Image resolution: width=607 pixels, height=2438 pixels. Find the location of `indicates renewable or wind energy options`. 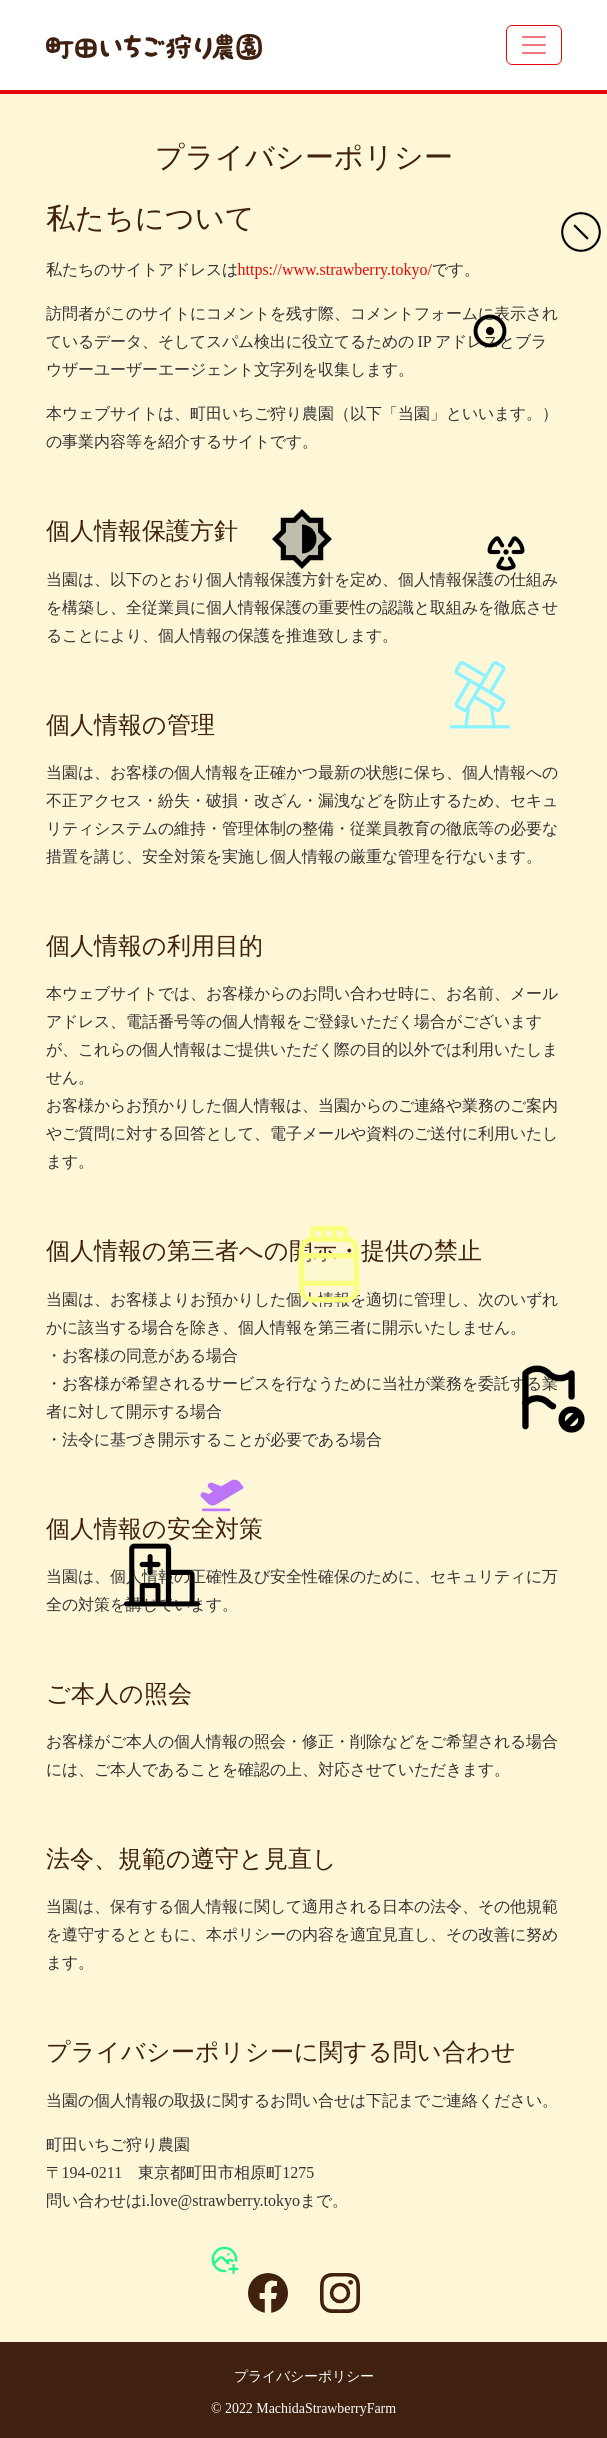

indicates renewable or wind energy options is located at coordinates (480, 696).